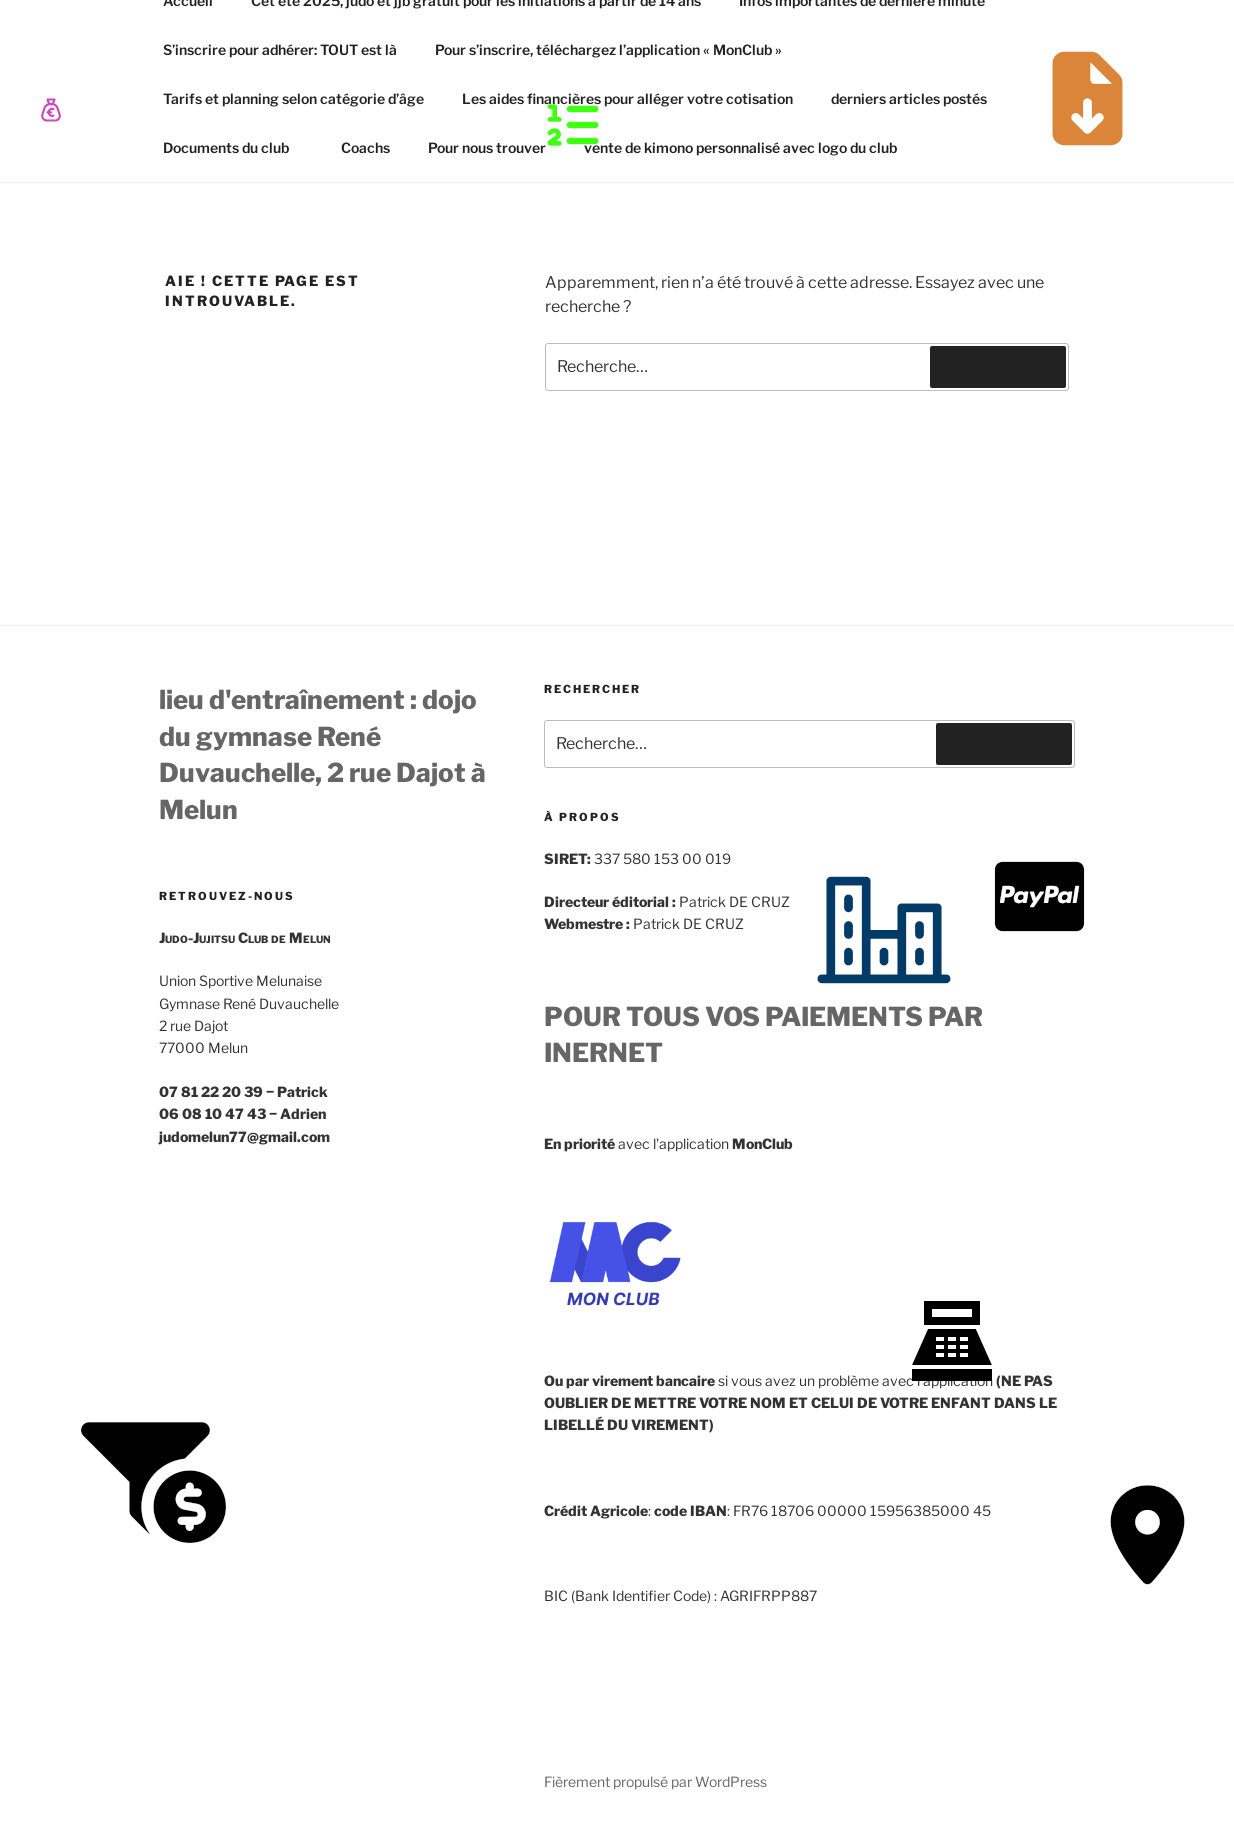 Image resolution: width=1234 pixels, height=1829 pixels. Describe the element at coordinates (573, 125) in the screenshot. I see `create a numbered list` at that location.